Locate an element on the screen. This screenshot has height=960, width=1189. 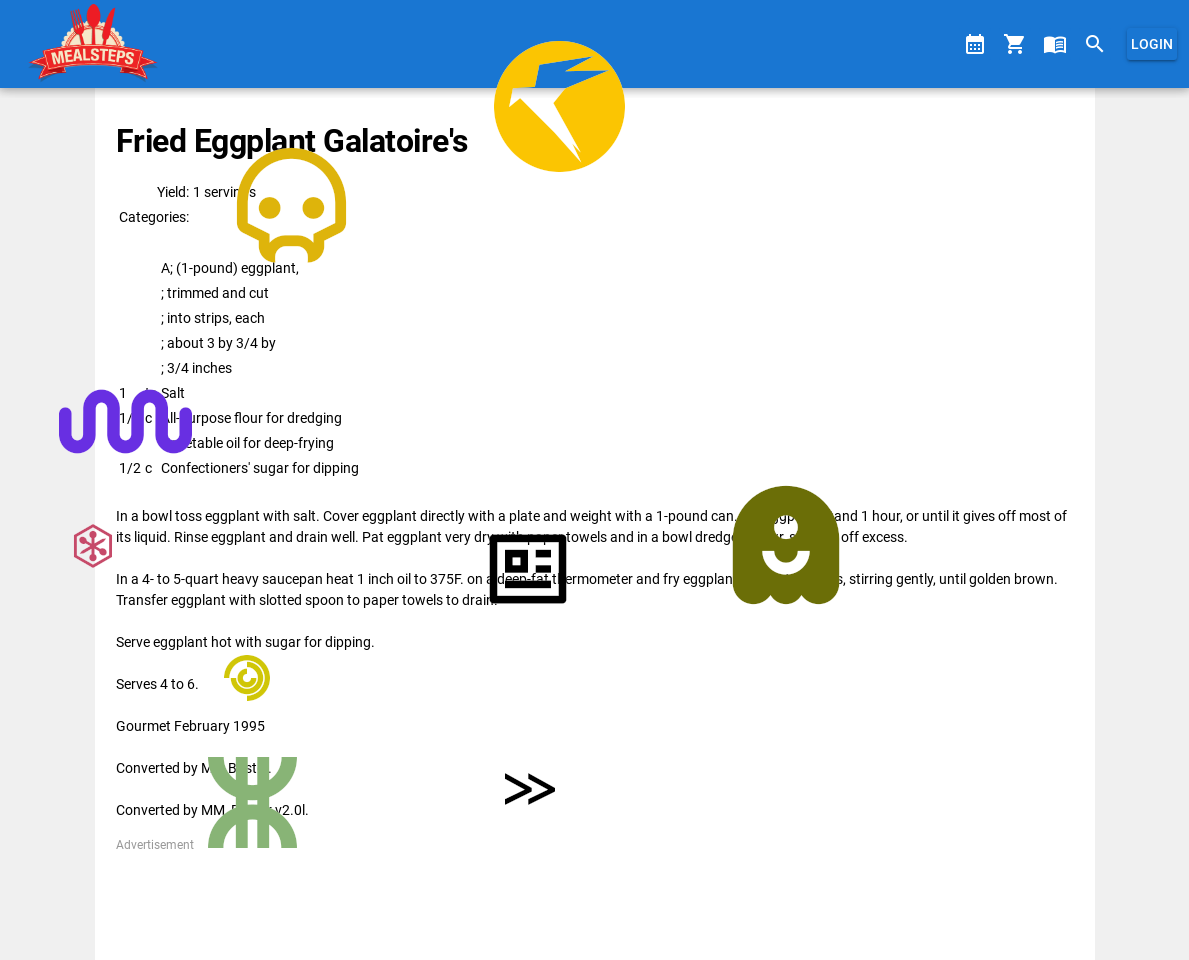
view your profile is located at coordinates (528, 569).